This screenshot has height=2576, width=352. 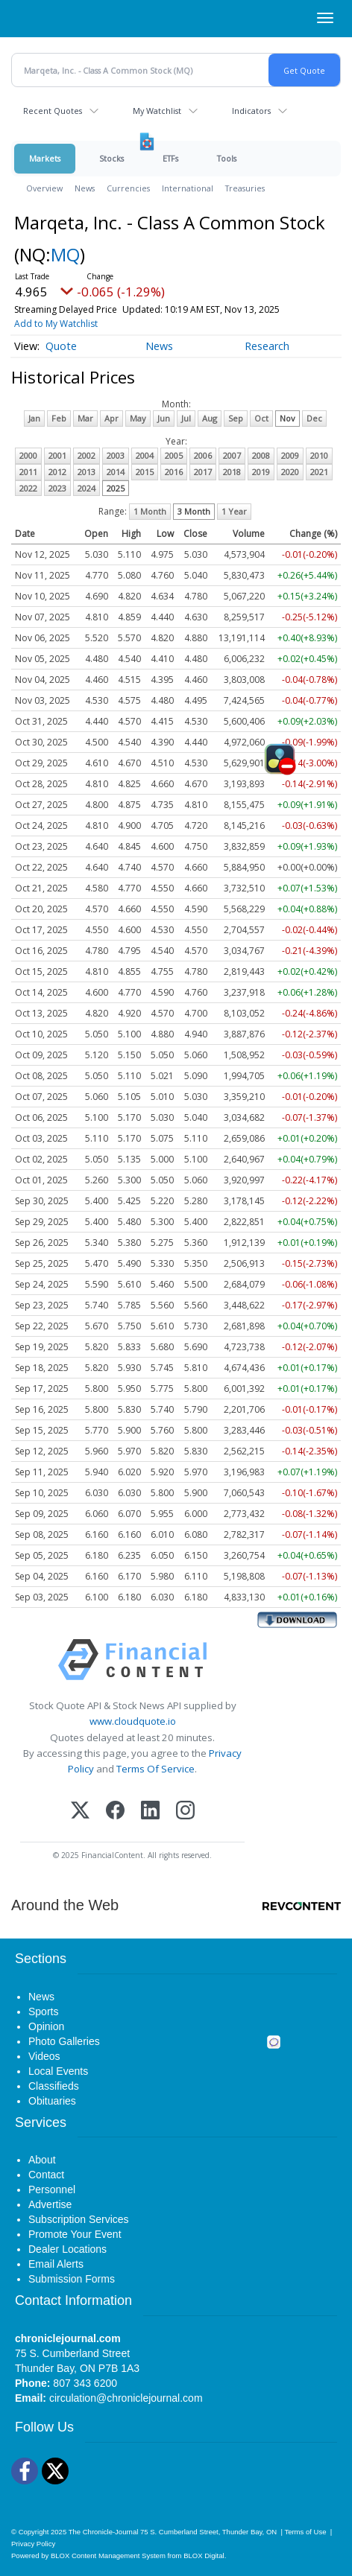 What do you see at coordinates (147, 141) in the screenshot?
I see `a compiled html help file (.chm)` at bounding box center [147, 141].